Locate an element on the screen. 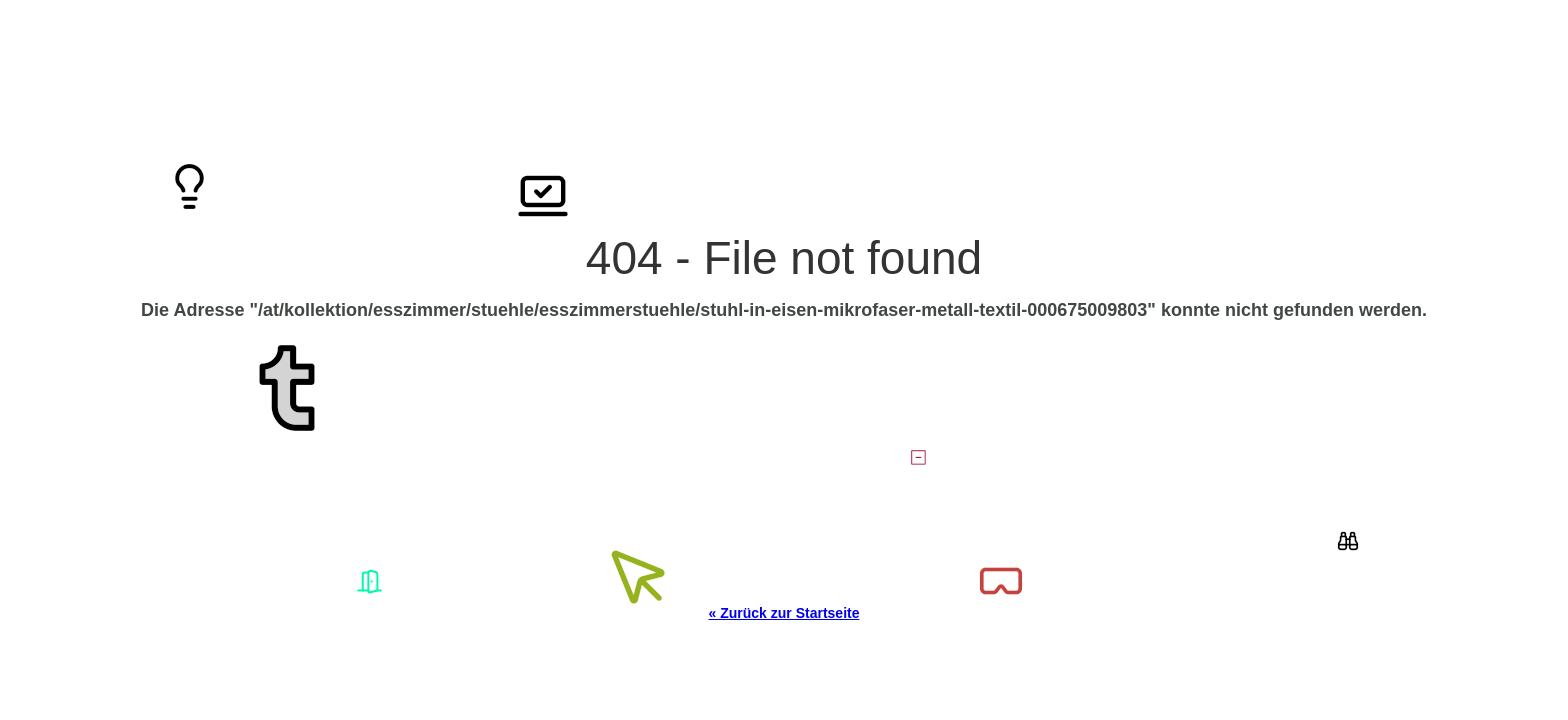 This screenshot has height=720, width=1568. device verification complete is located at coordinates (543, 196).